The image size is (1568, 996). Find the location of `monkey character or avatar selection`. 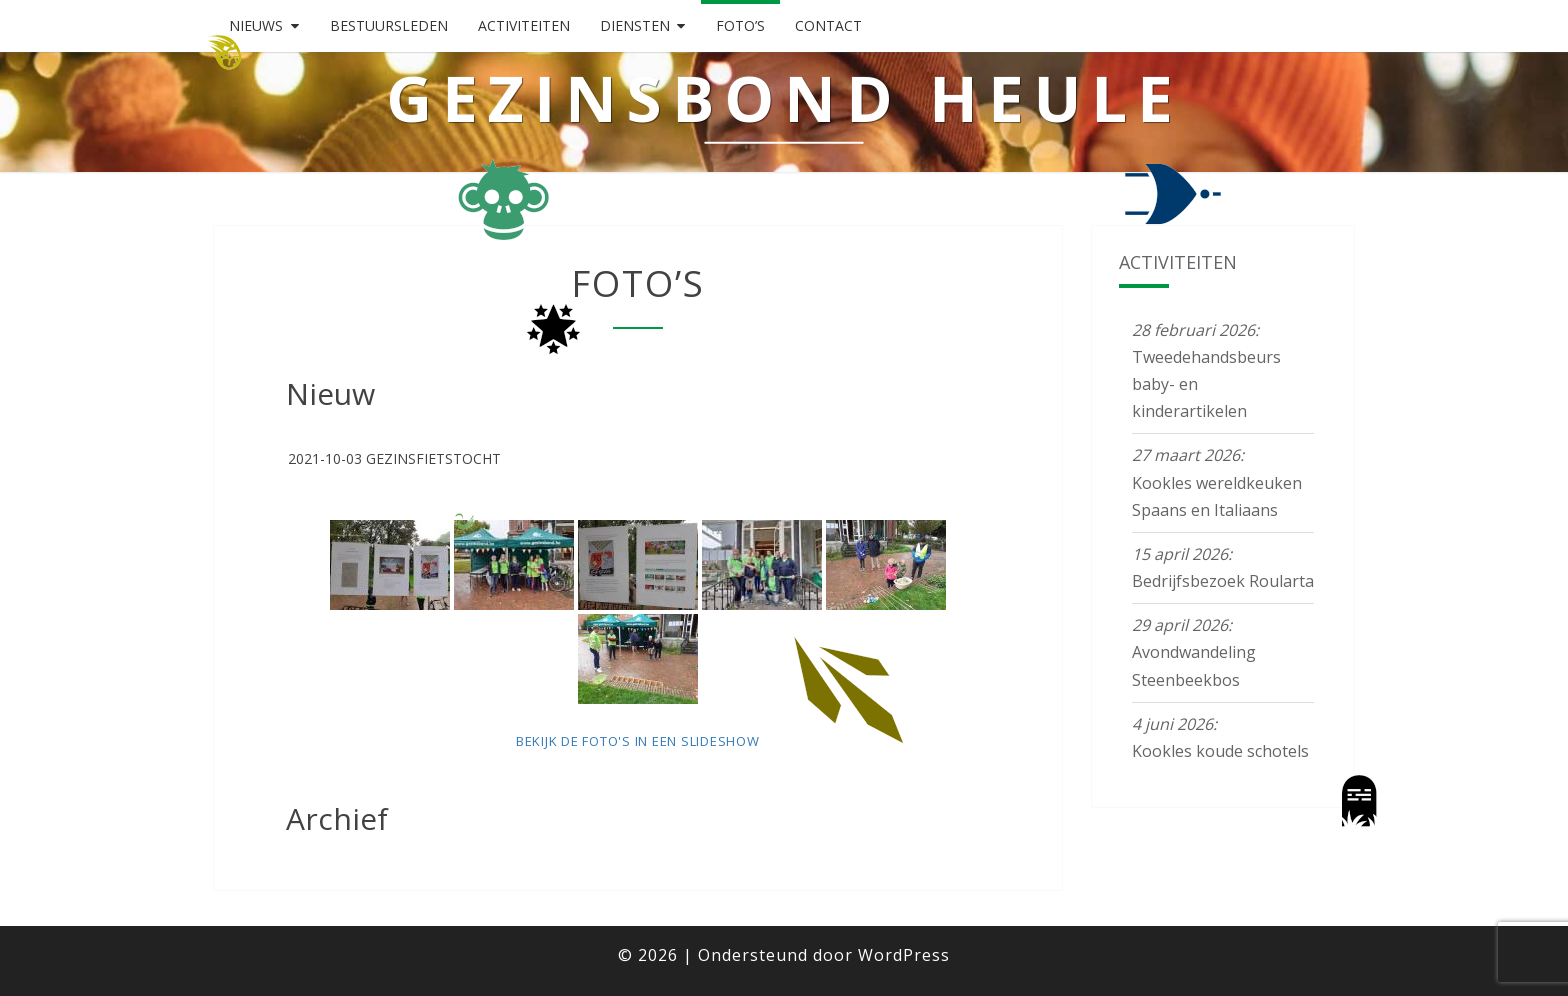

monkey character or avatar selection is located at coordinates (503, 203).